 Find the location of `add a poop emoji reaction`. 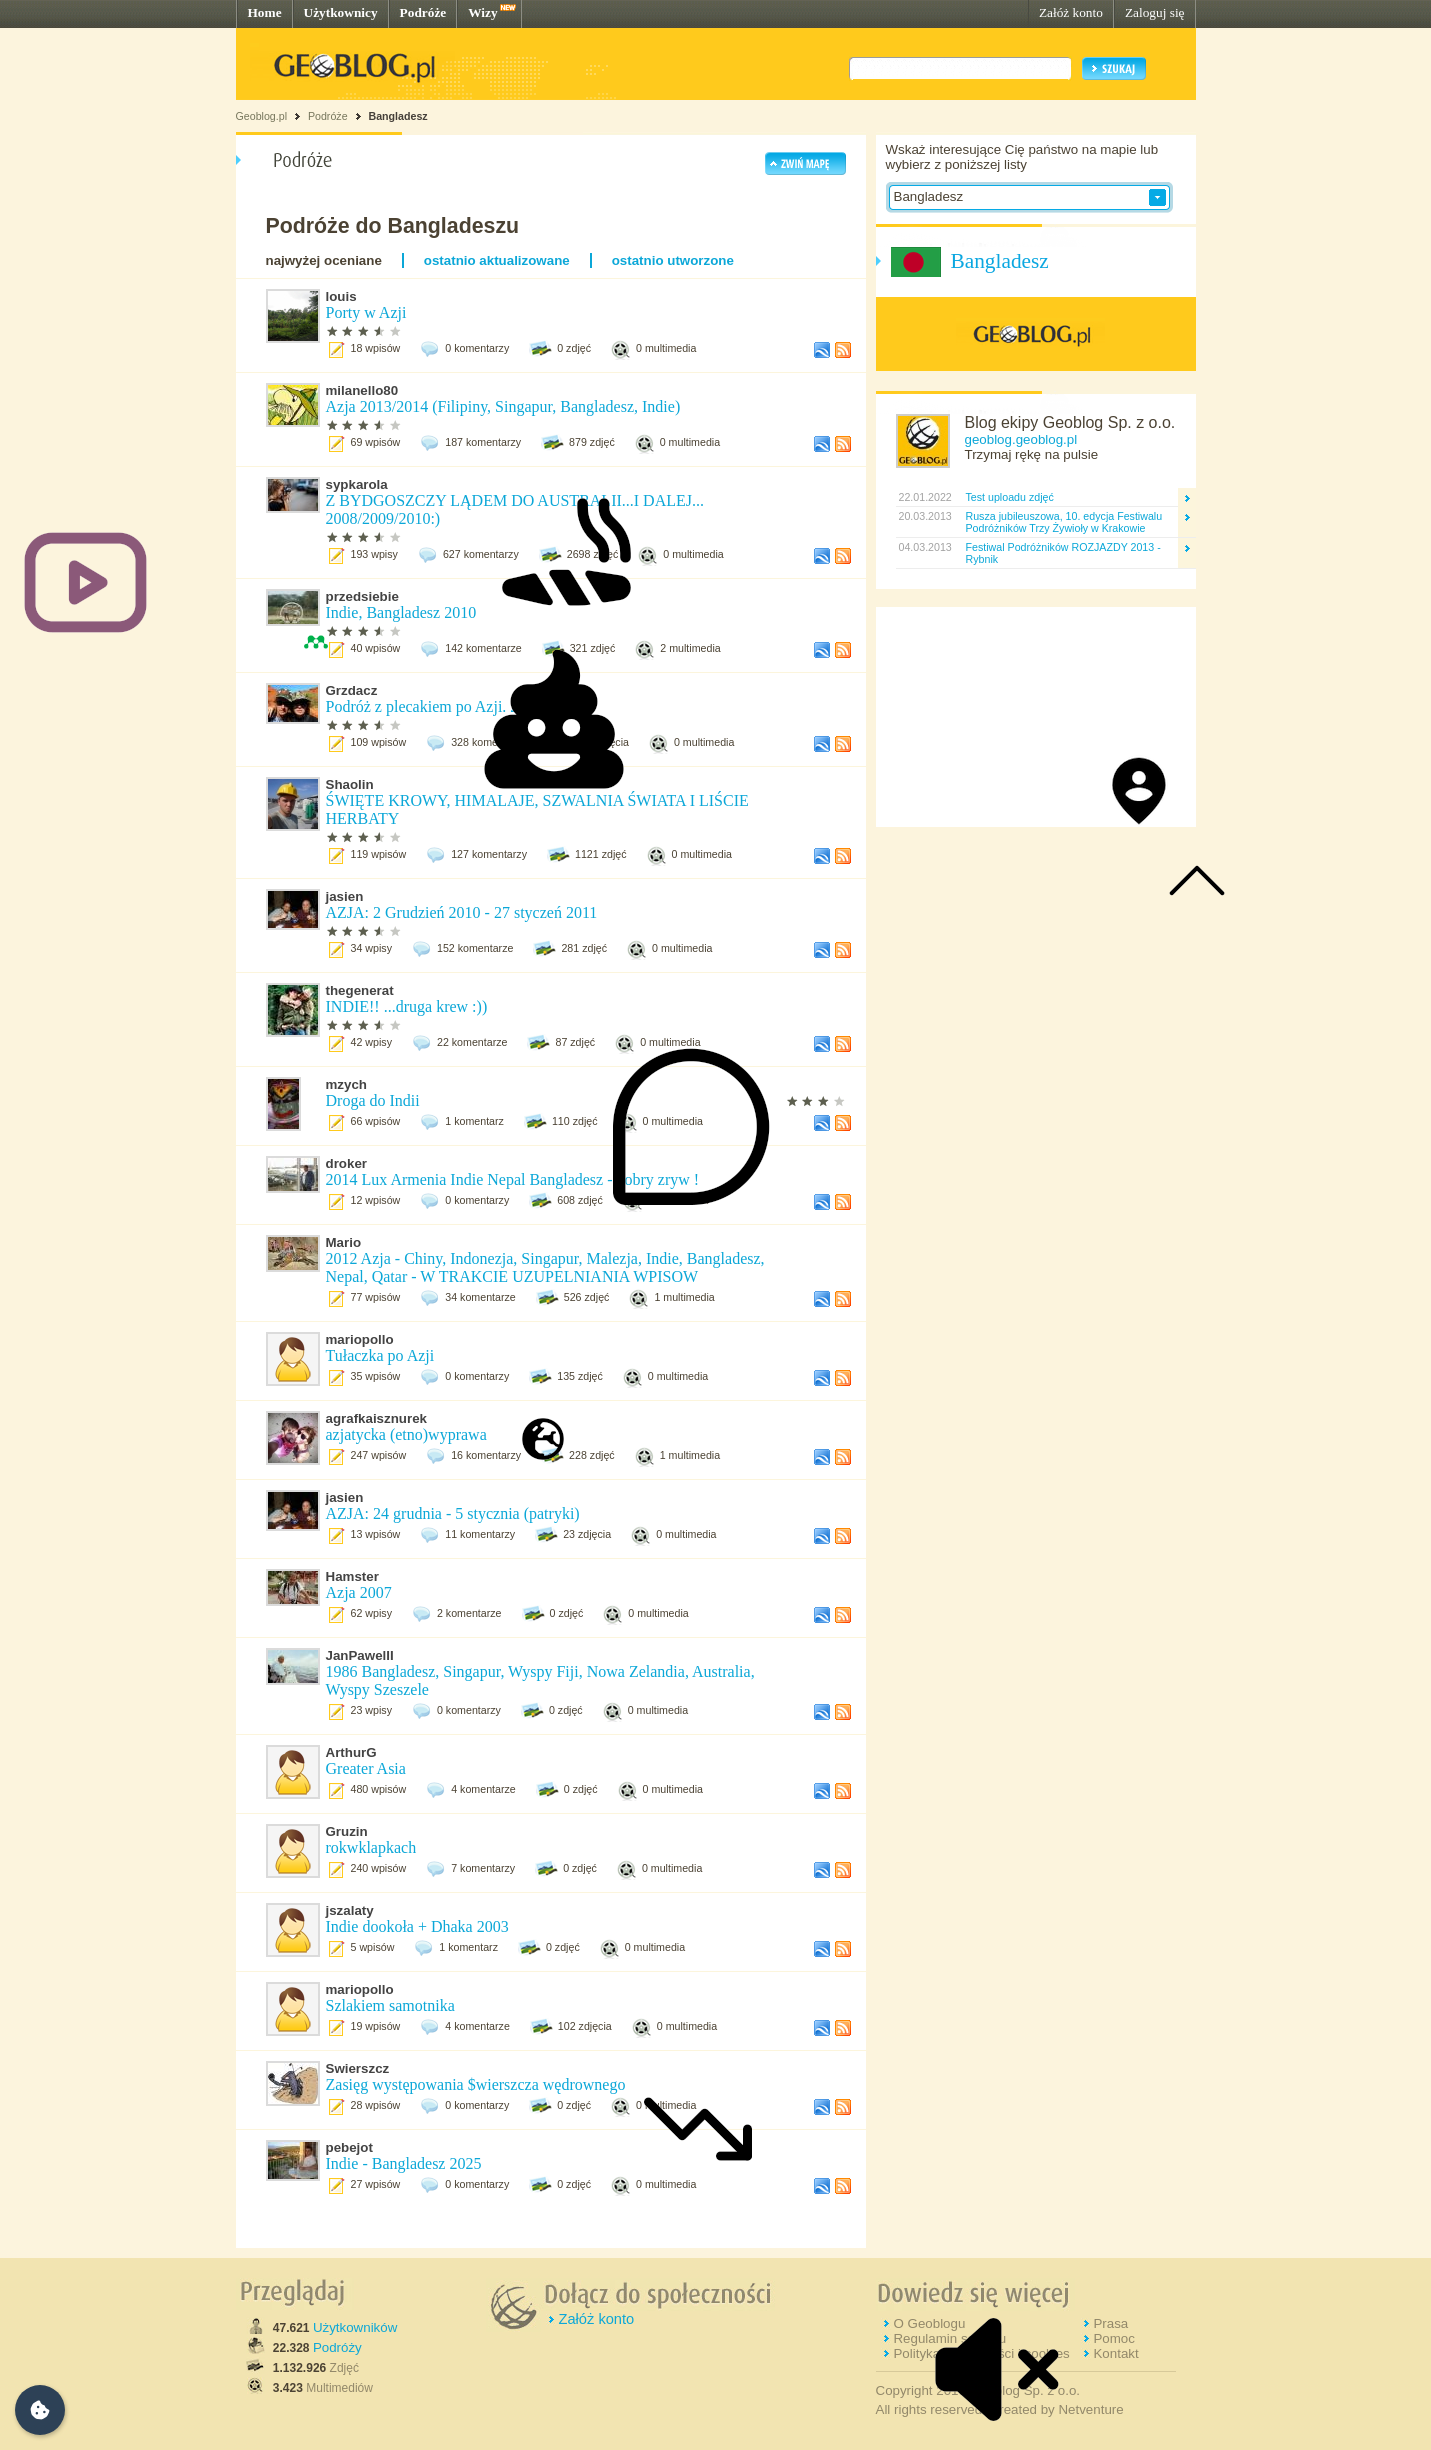

add a poop emoji reaction is located at coordinates (554, 719).